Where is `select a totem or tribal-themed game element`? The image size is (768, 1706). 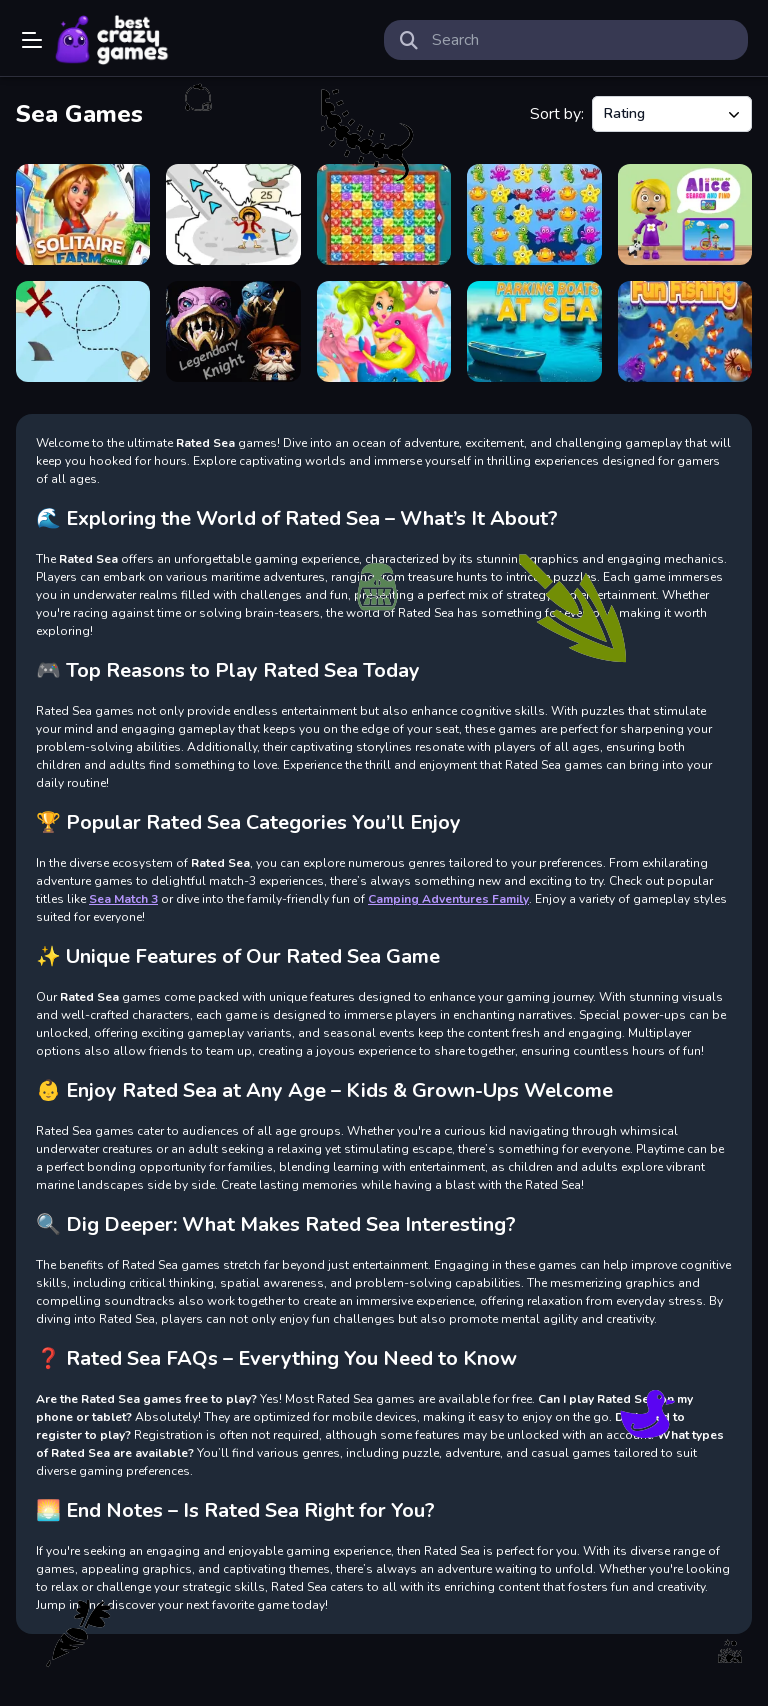
select a totem or tribal-themed game element is located at coordinates (377, 586).